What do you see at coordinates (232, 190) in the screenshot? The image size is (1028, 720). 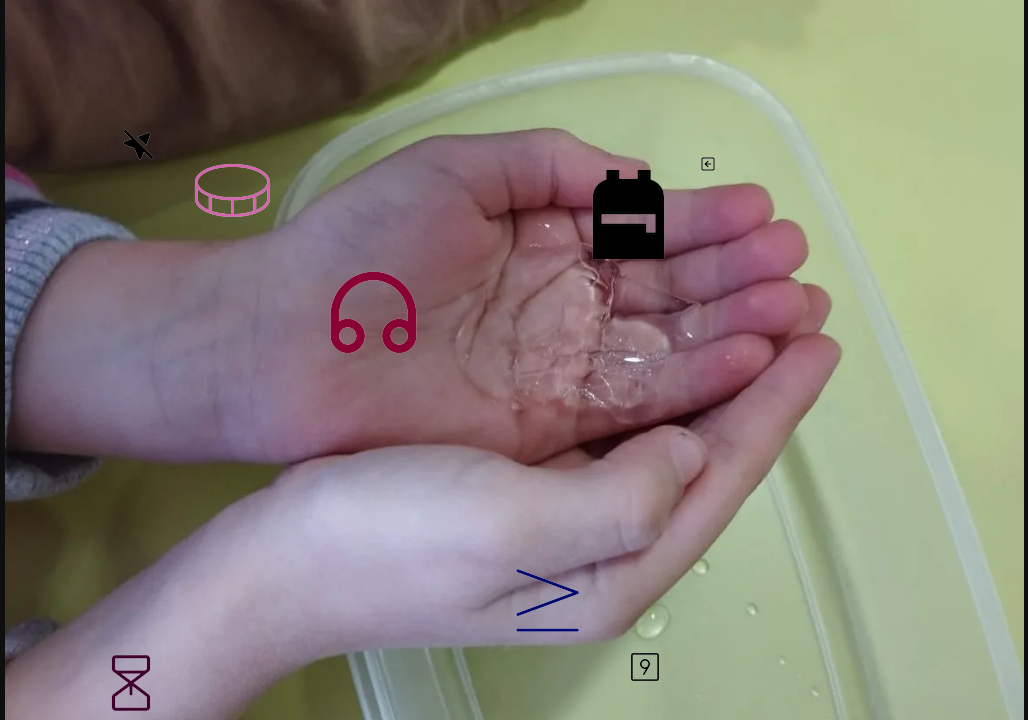 I see `view your coin balance or currency` at bounding box center [232, 190].